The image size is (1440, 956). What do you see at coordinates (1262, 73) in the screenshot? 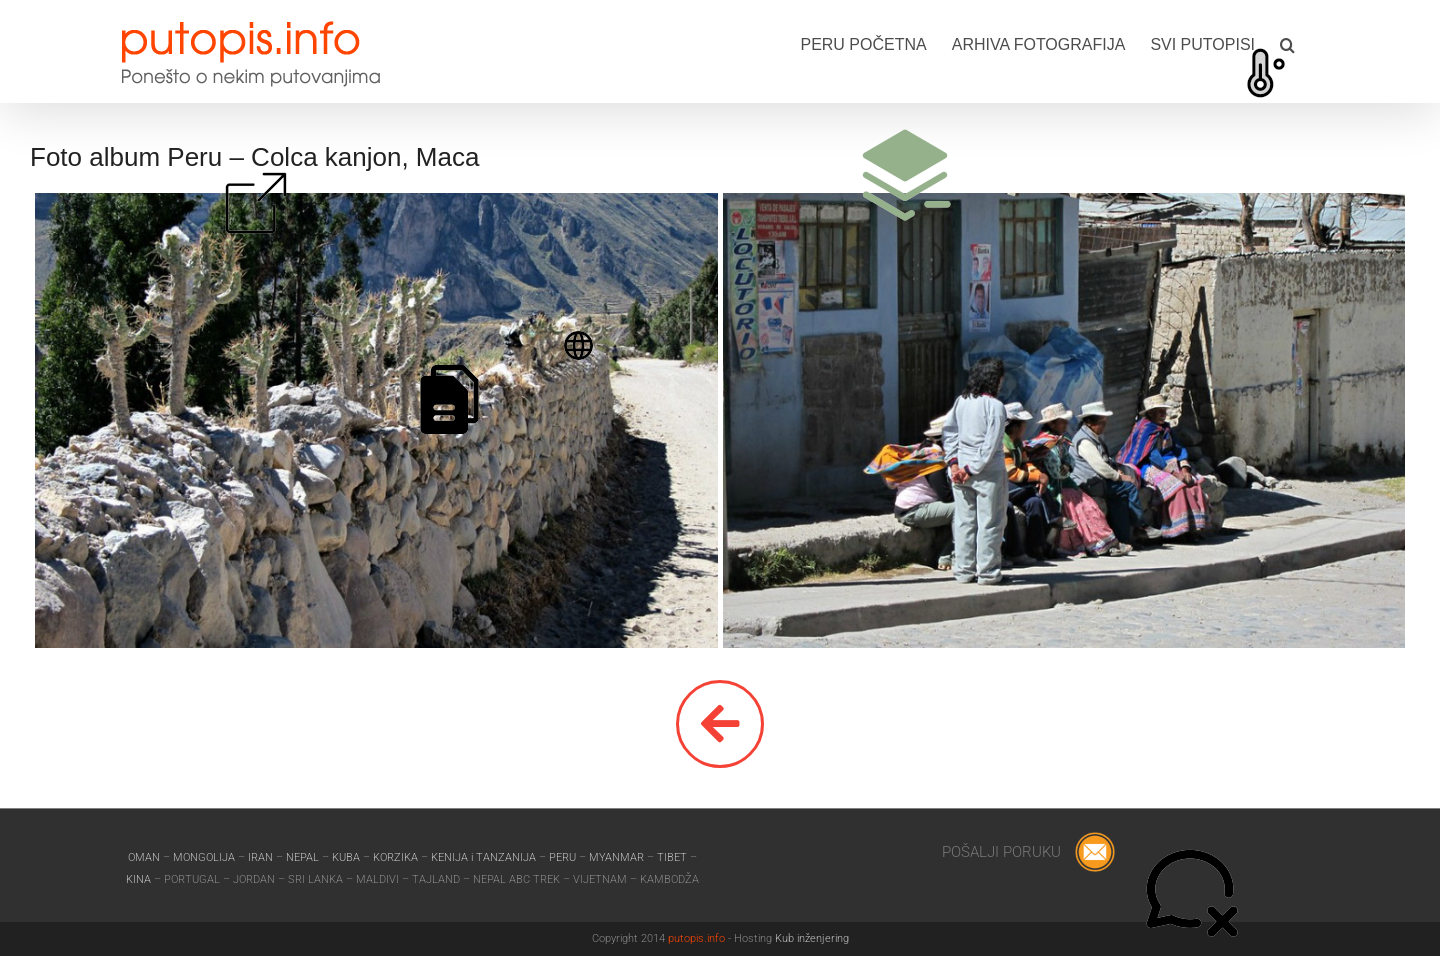
I see `view current temperature` at bounding box center [1262, 73].